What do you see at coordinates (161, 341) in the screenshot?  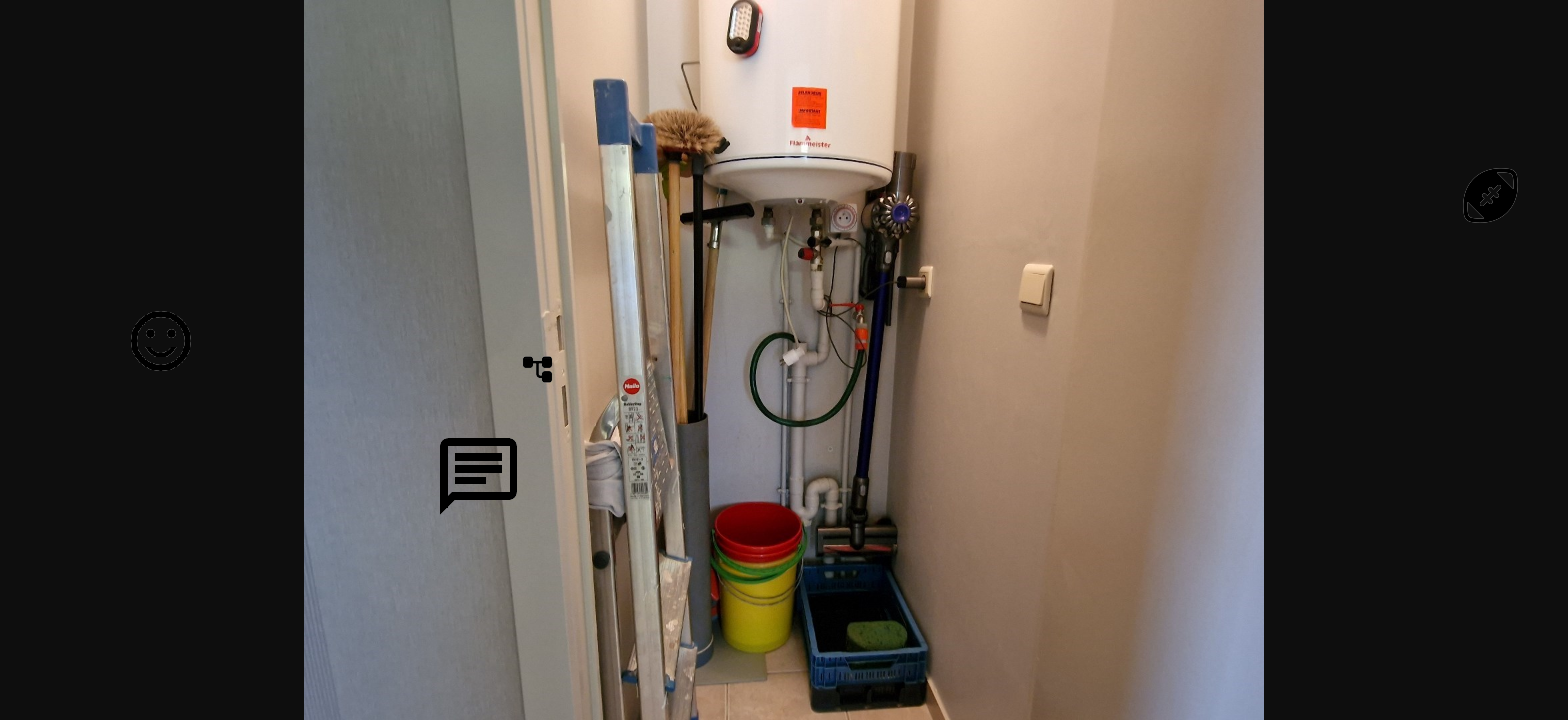 I see `add a reaction or emoji to a message` at bounding box center [161, 341].